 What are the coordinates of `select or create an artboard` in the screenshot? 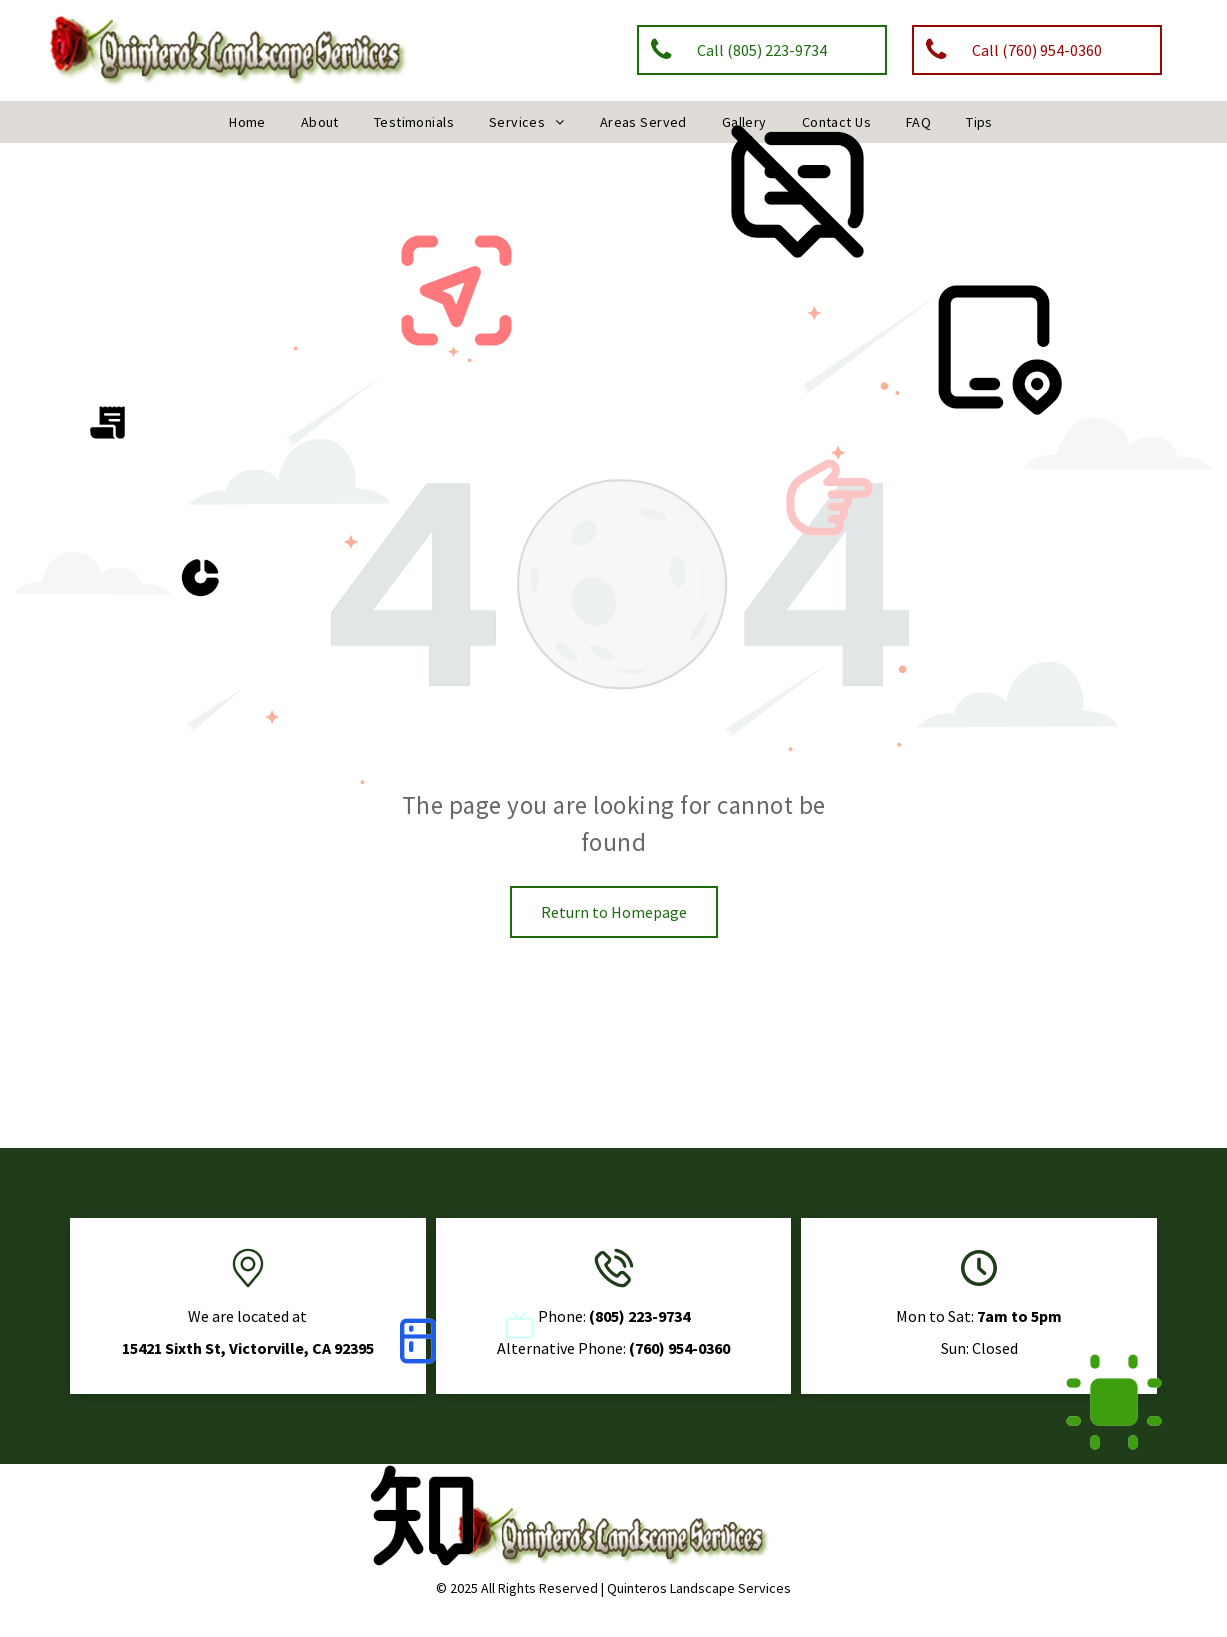 It's located at (1114, 1402).